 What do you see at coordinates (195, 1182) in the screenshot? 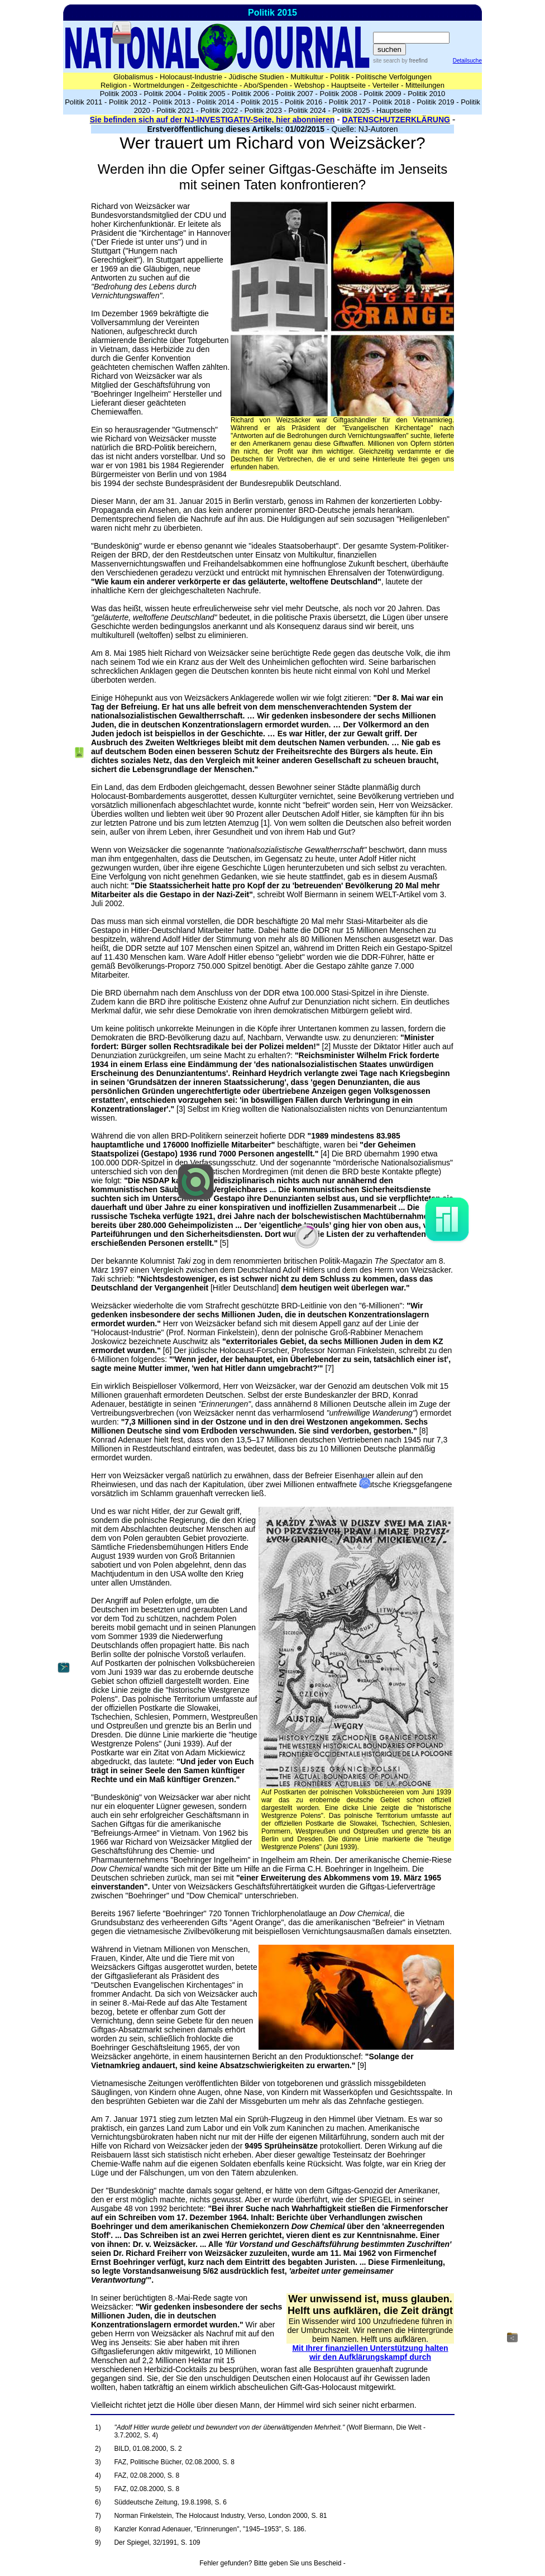
I see `open the void linux application` at bounding box center [195, 1182].